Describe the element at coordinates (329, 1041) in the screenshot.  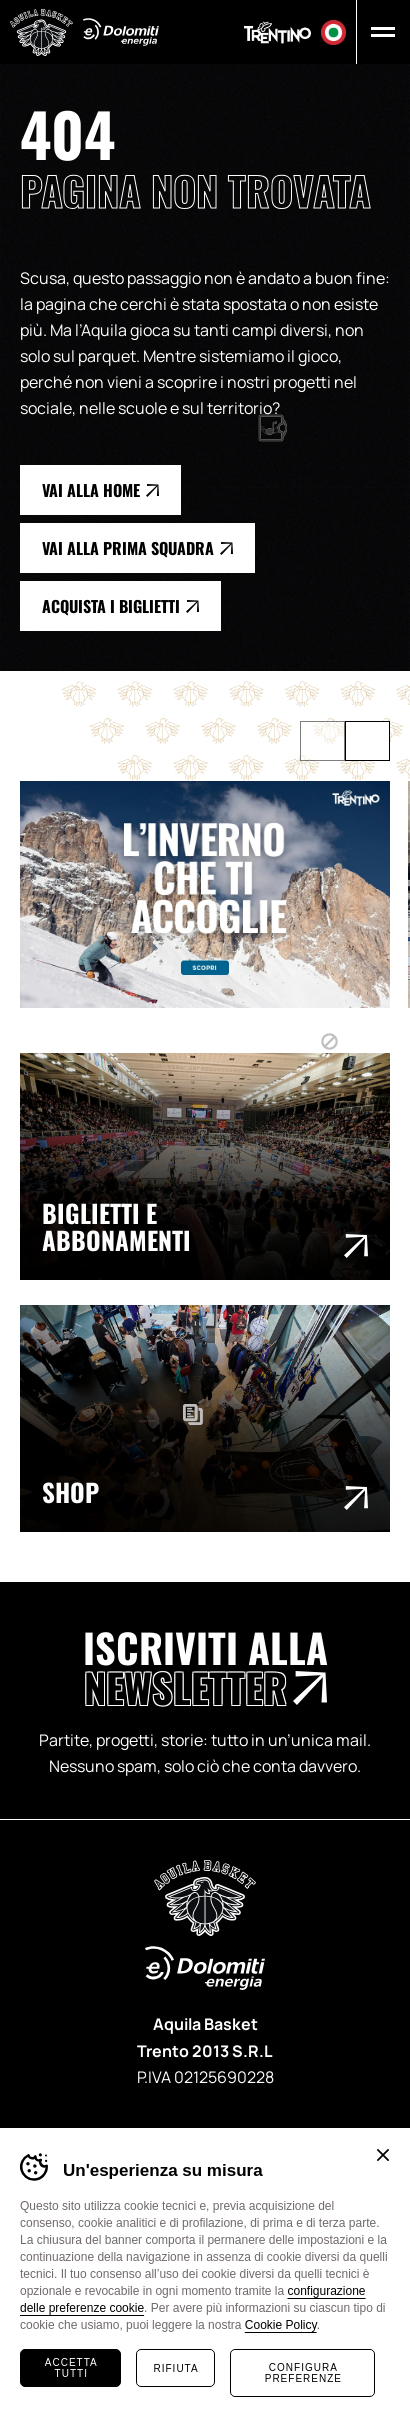
I see `indicates an action is currently unavailable` at that location.